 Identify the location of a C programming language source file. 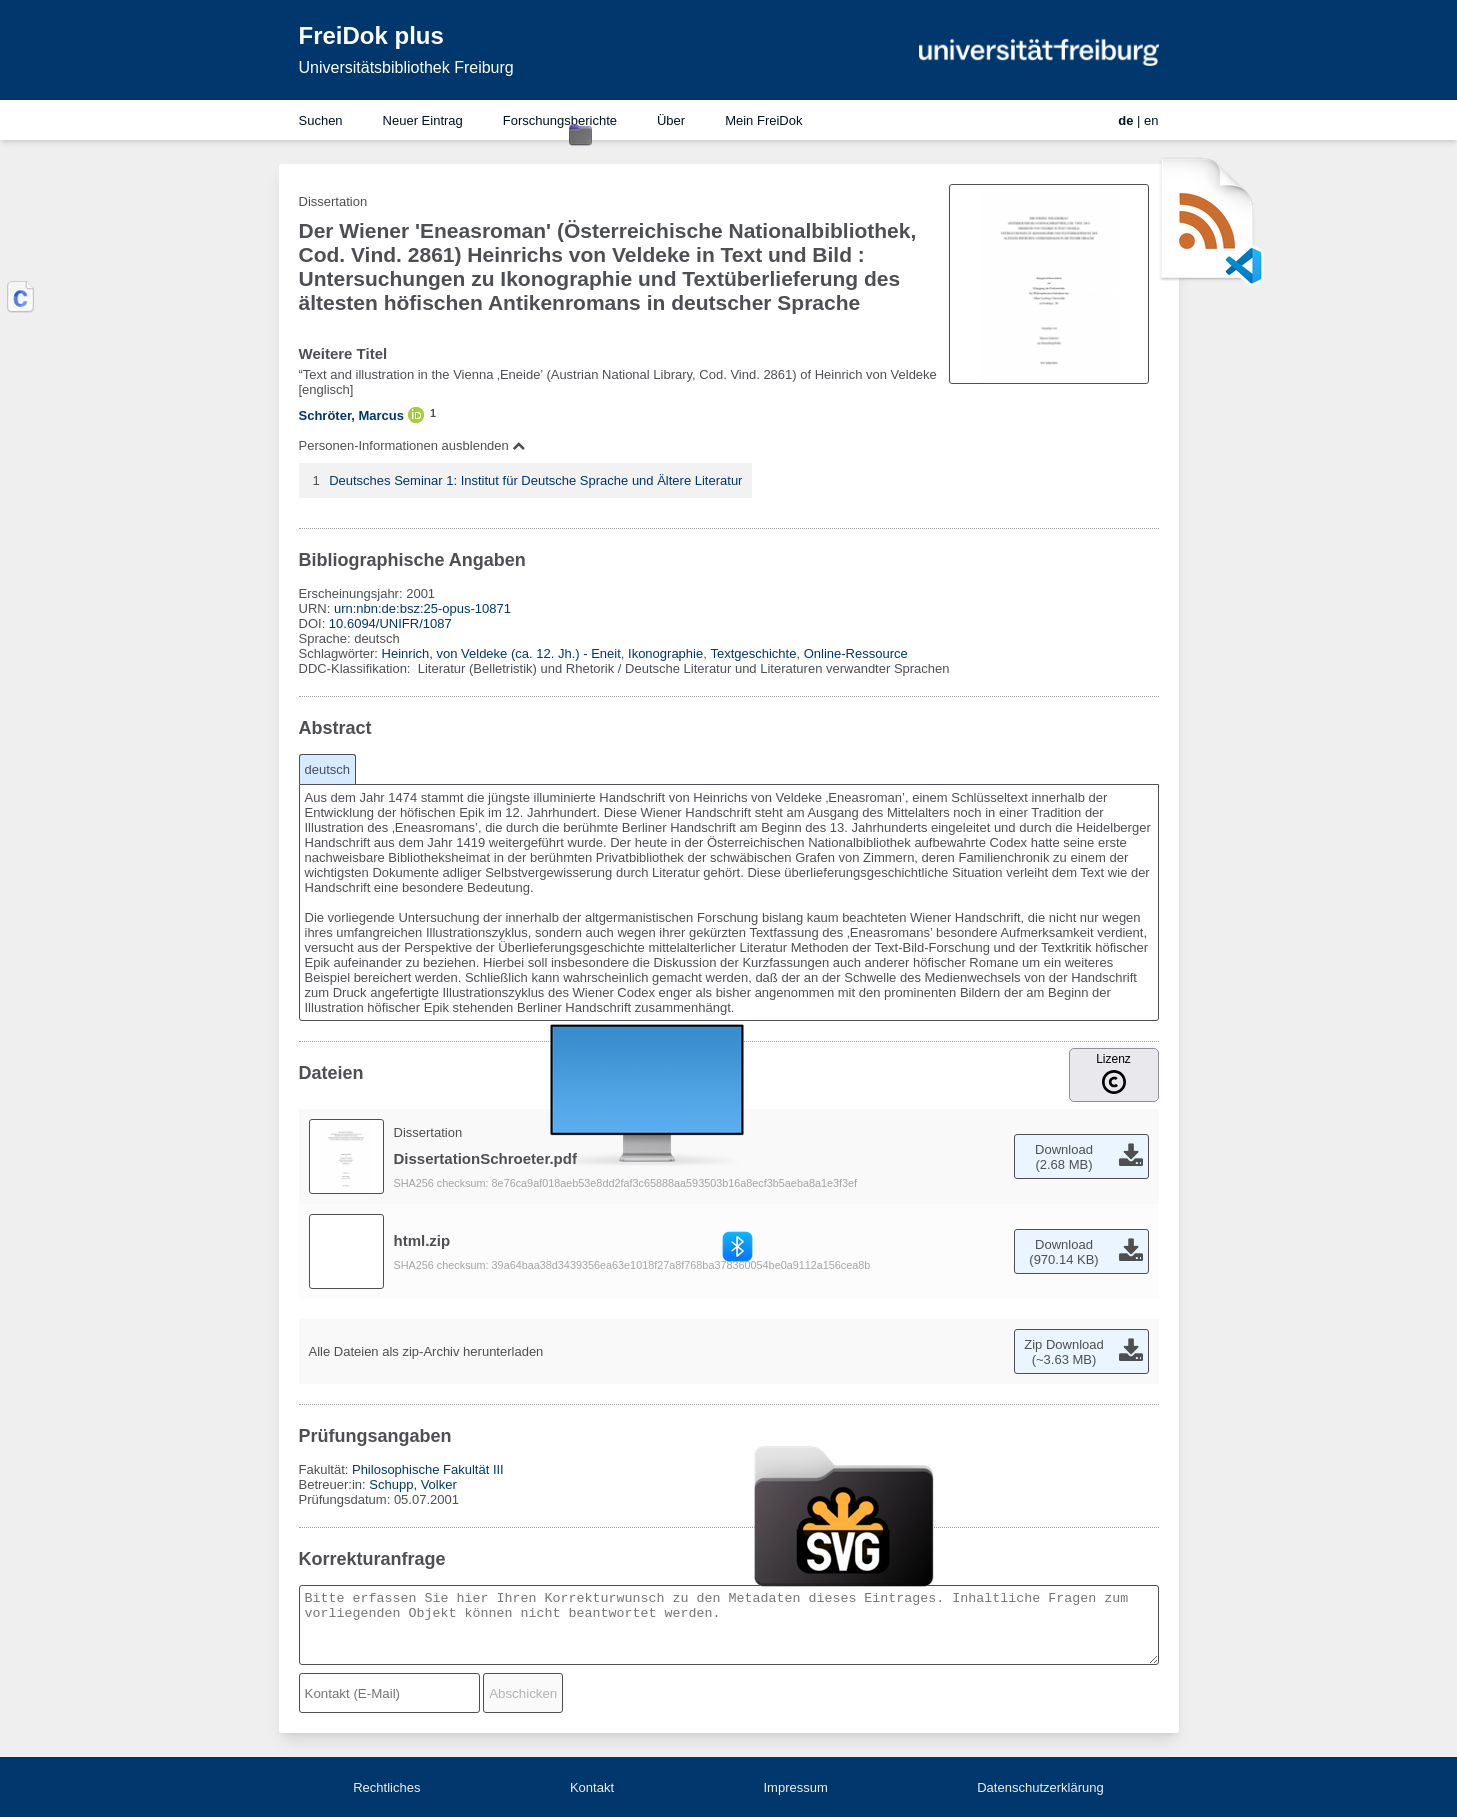
(20, 296).